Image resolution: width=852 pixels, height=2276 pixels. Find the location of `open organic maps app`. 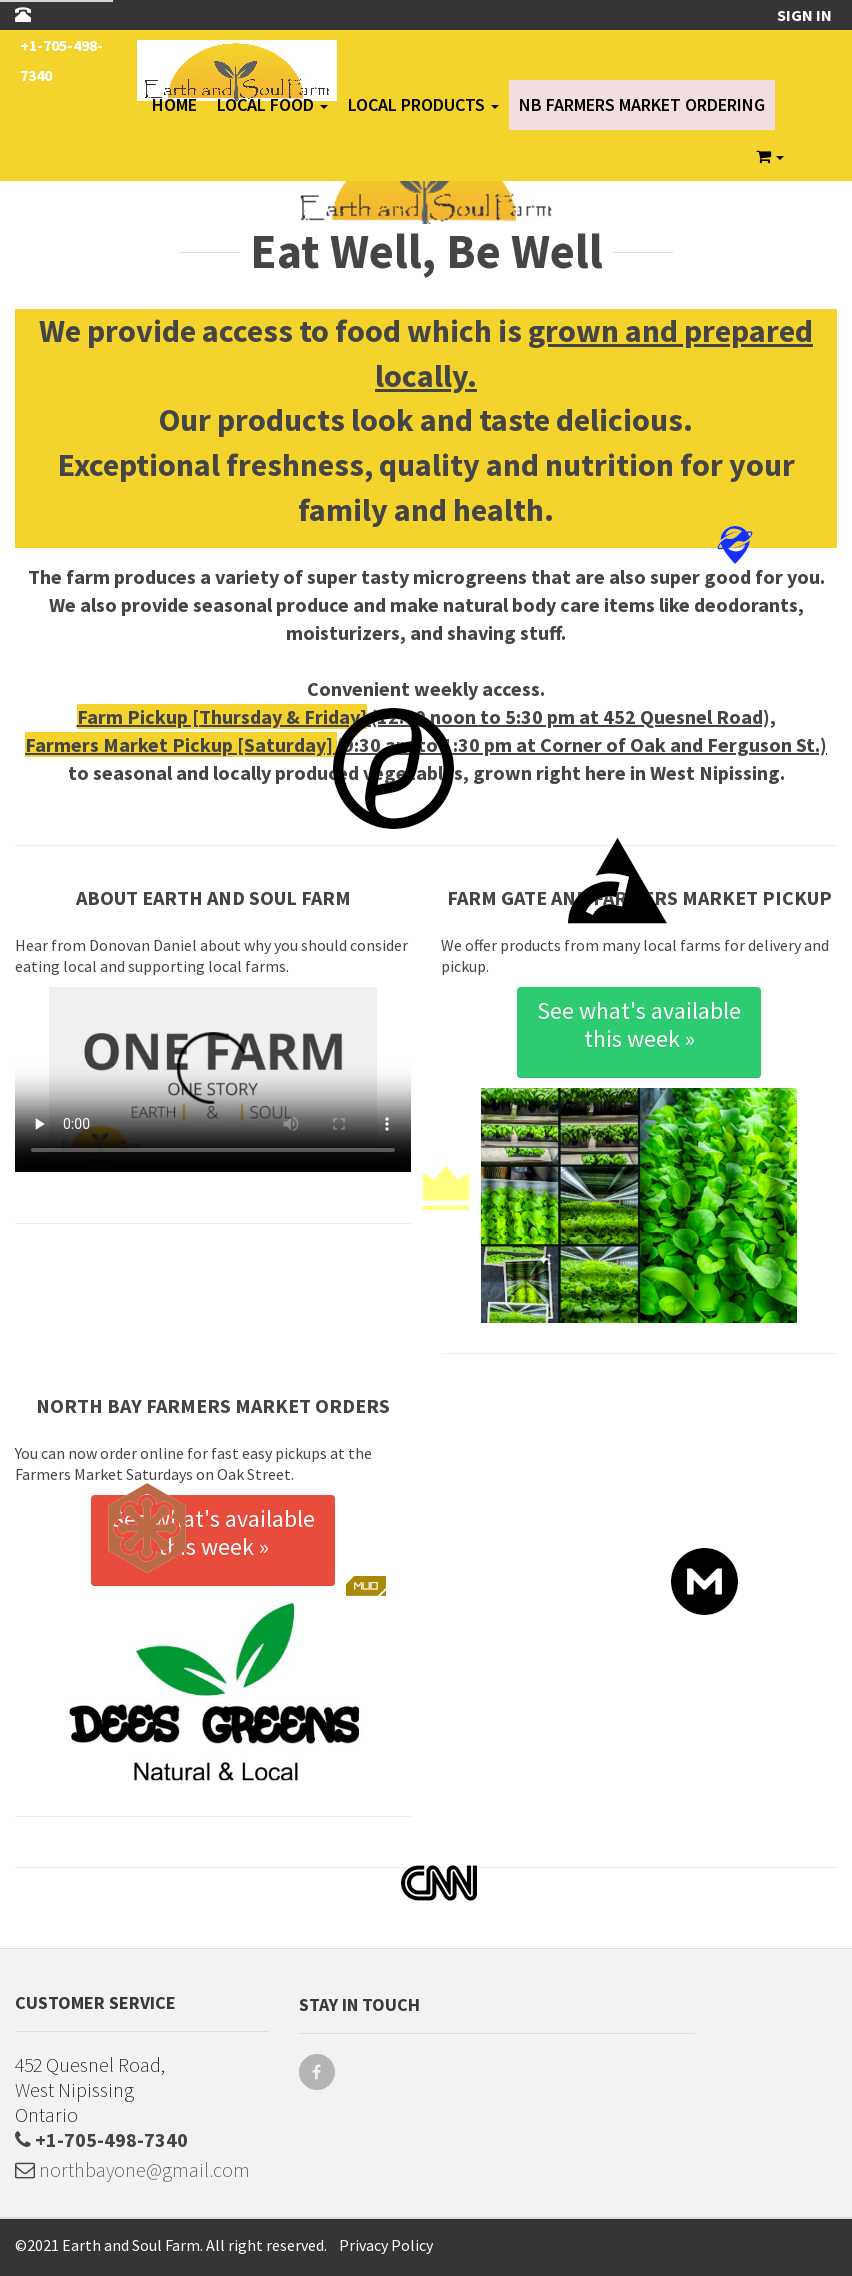

open organic maps app is located at coordinates (735, 545).